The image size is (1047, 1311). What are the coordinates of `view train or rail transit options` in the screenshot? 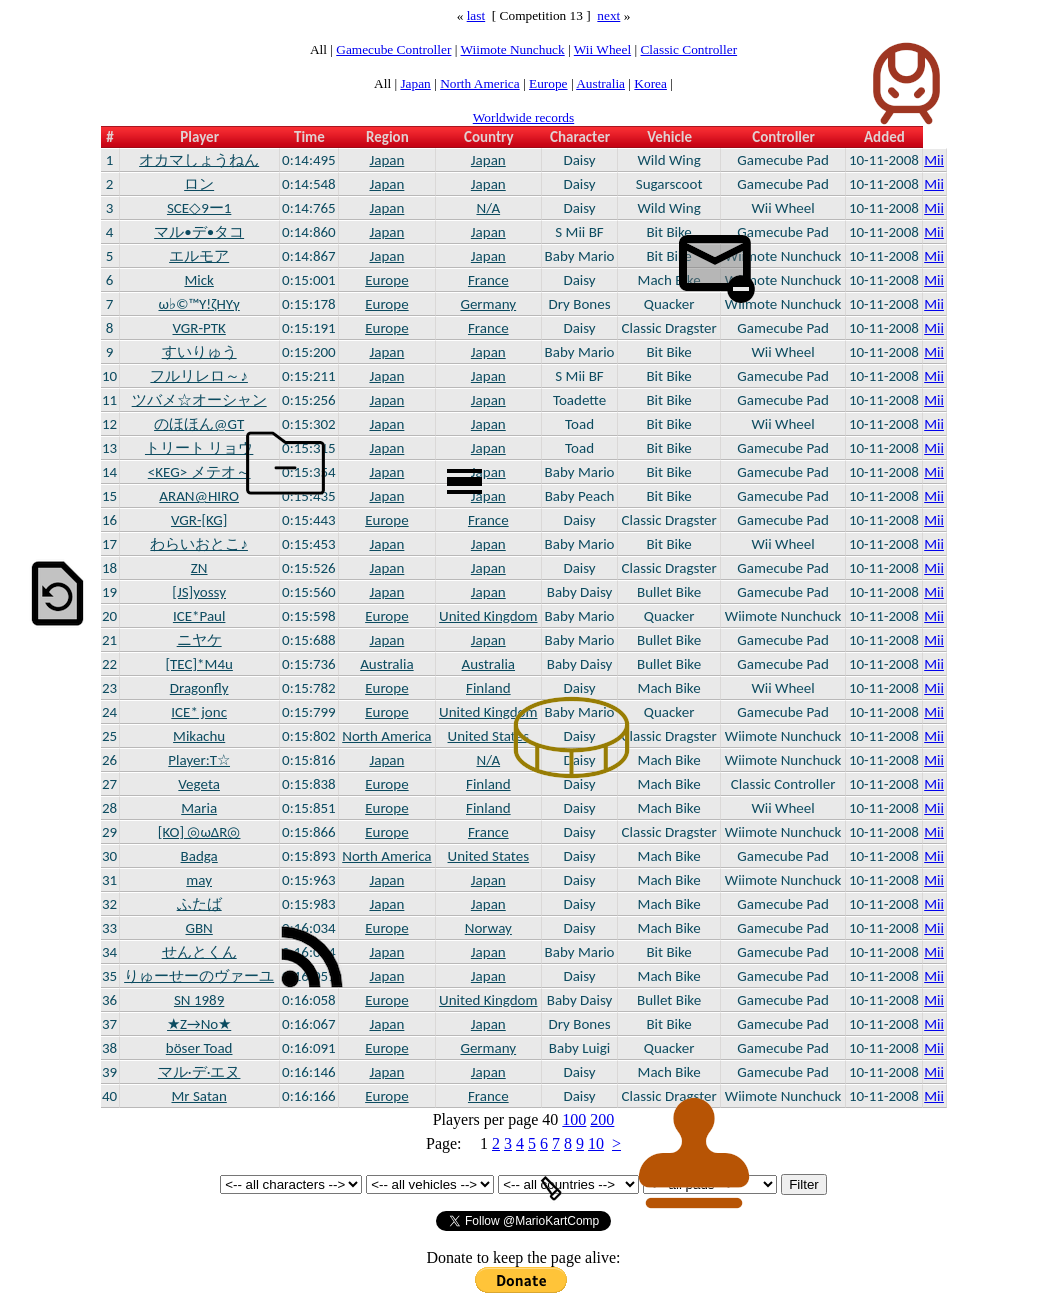 It's located at (906, 83).